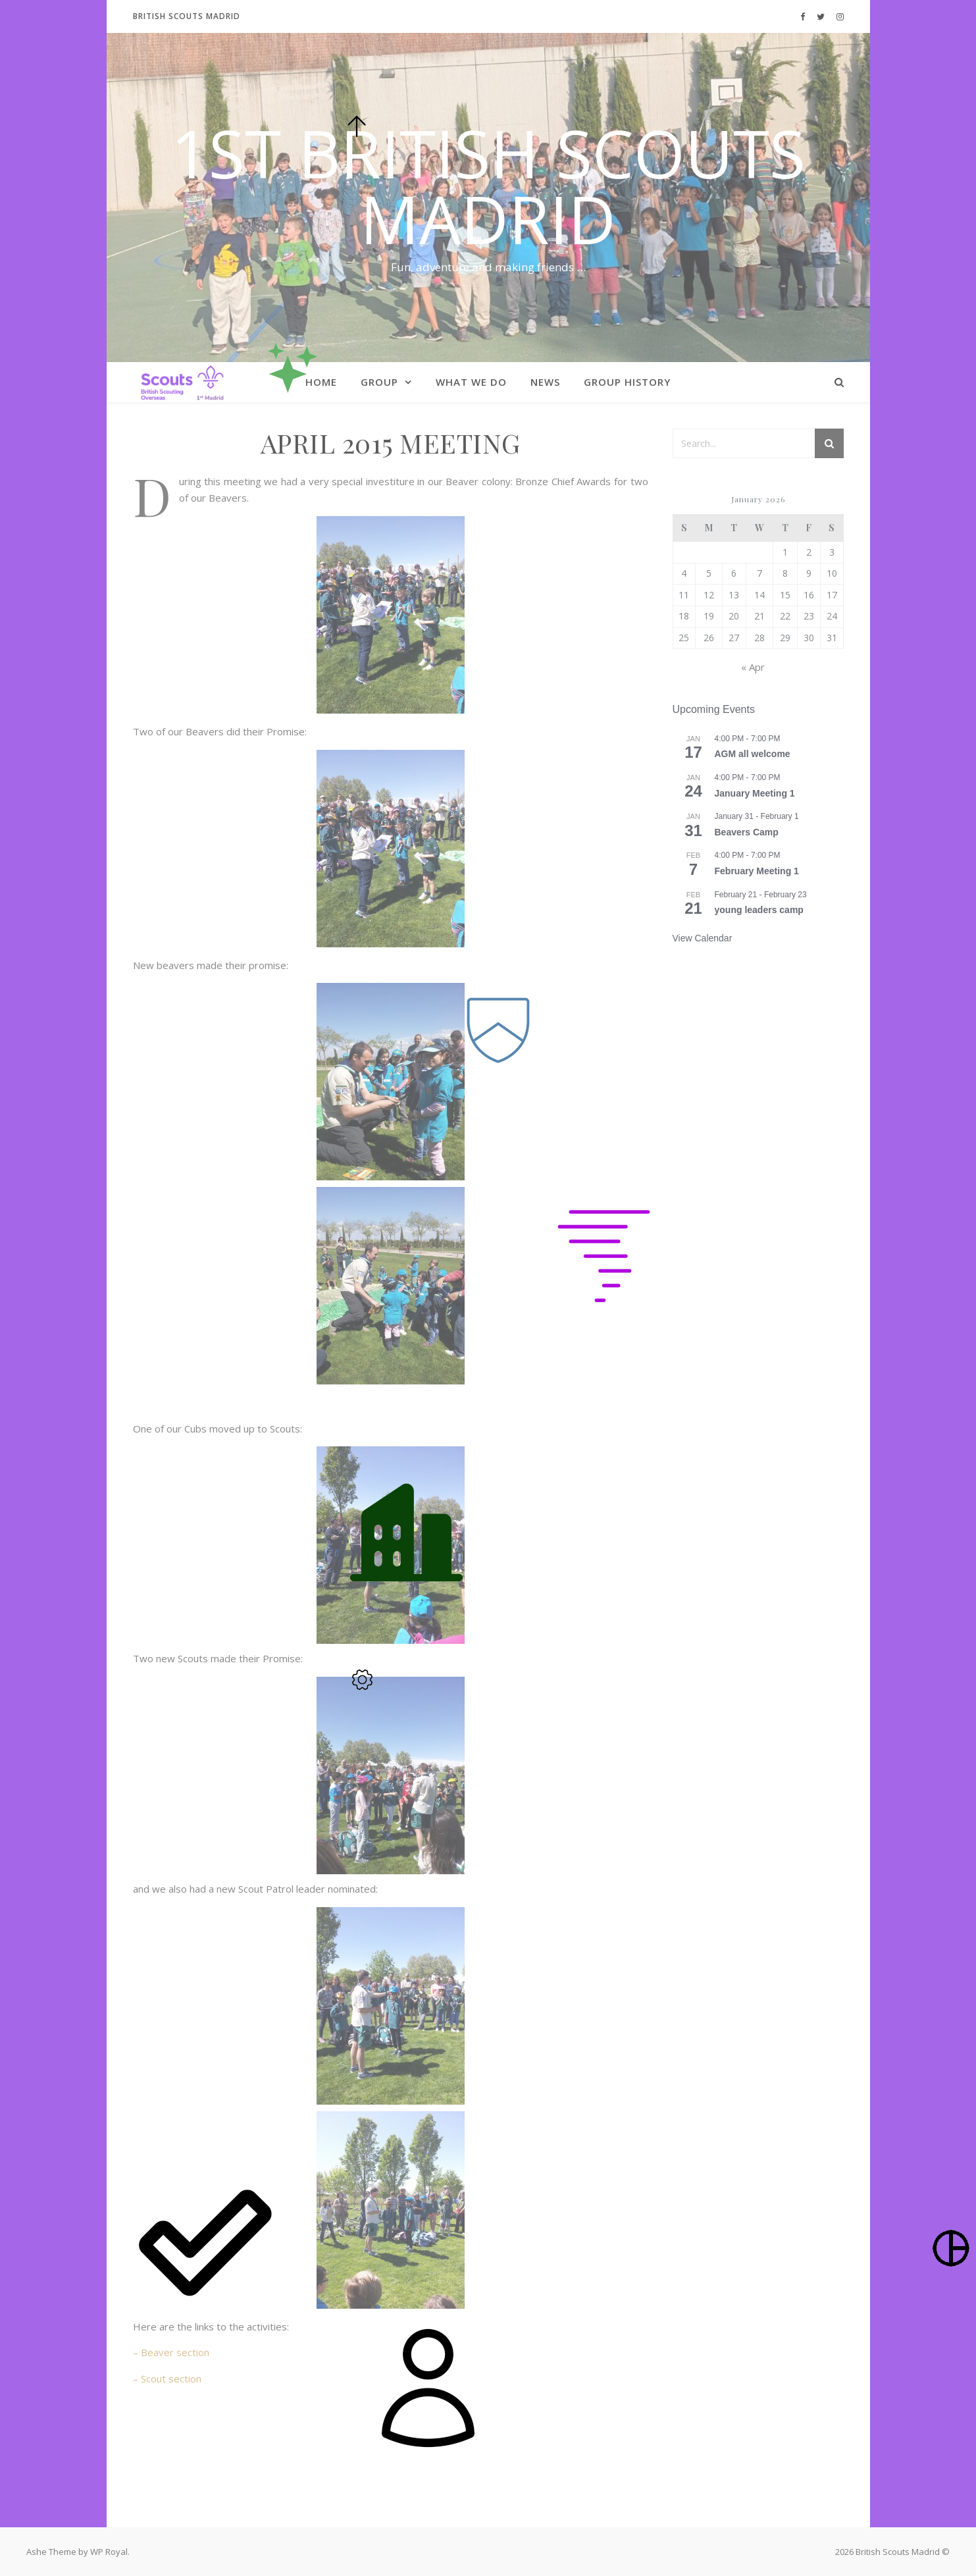 The width and height of the screenshot is (976, 2576). I want to click on confirm or submit an action, so click(203, 2240).